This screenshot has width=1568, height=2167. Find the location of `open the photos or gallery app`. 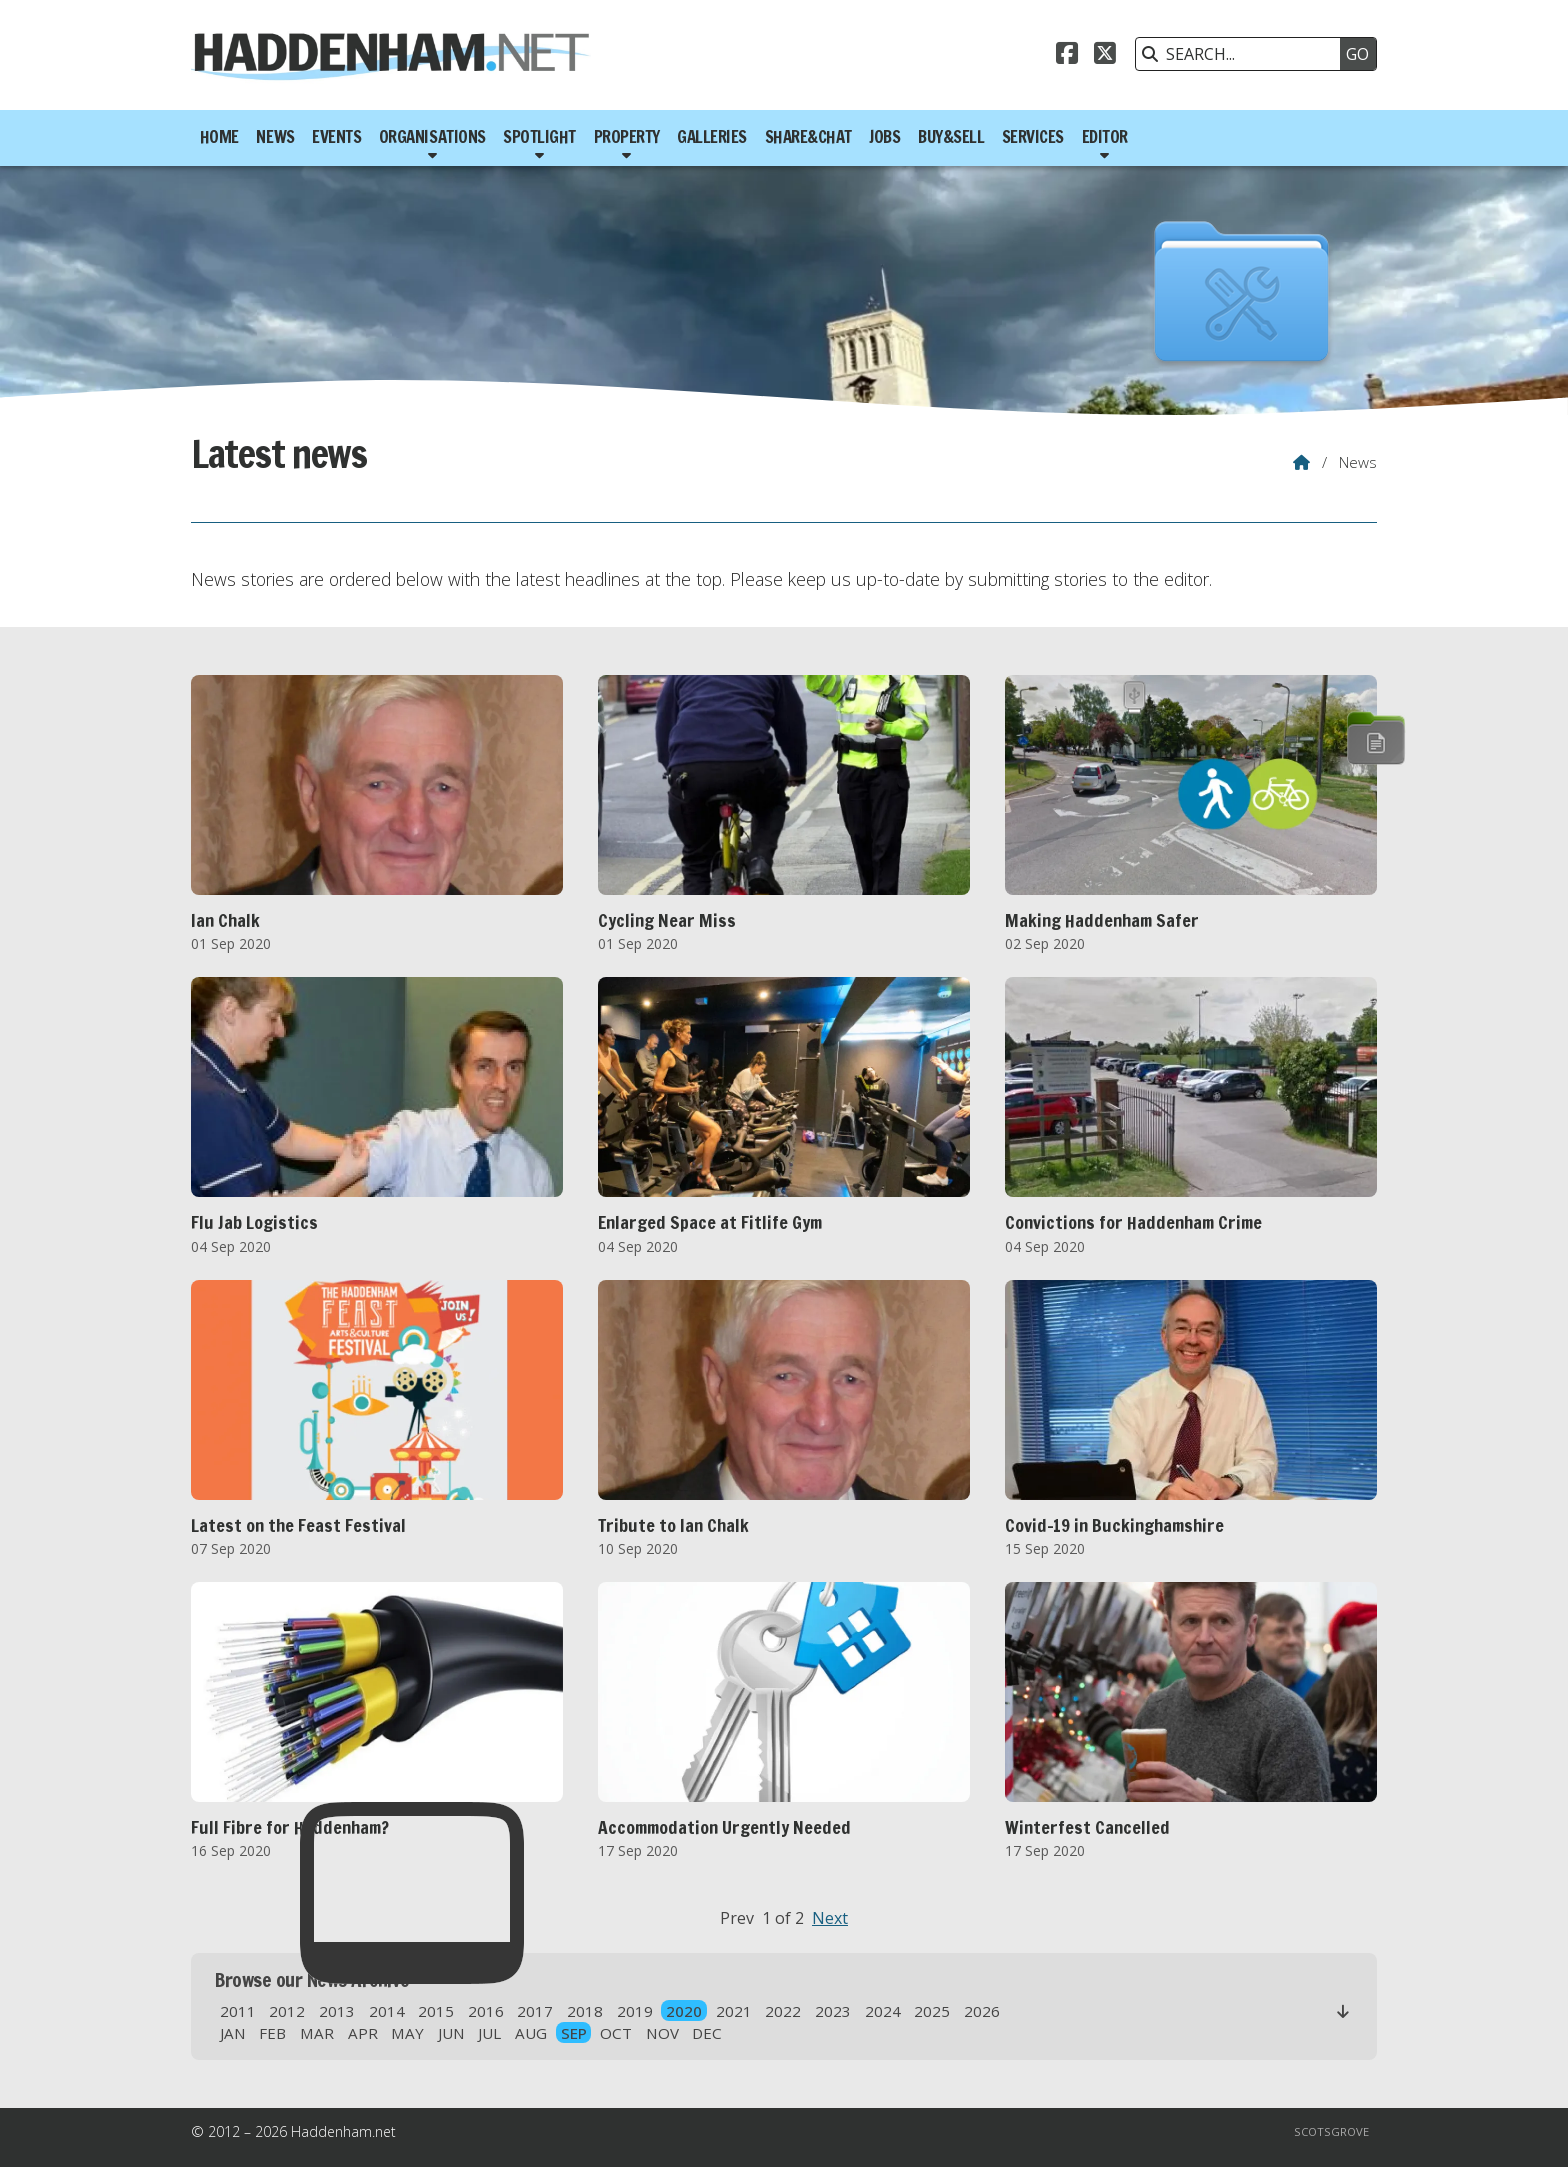

open the photos or gallery app is located at coordinates (412, 1886).